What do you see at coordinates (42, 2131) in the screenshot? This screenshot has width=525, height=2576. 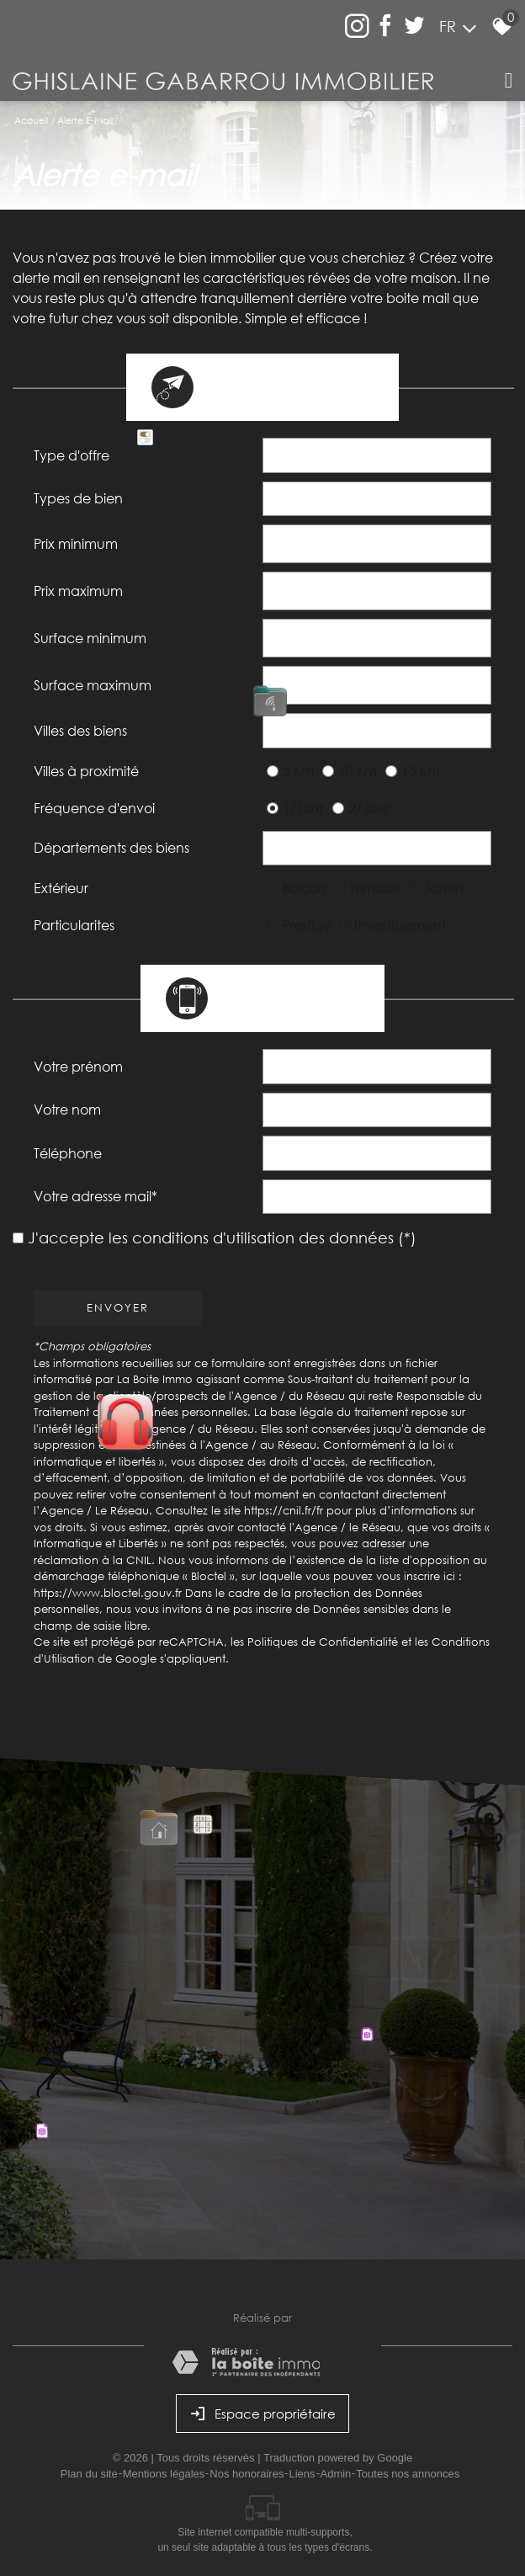 I see `open a database template file` at bounding box center [42, 2131].